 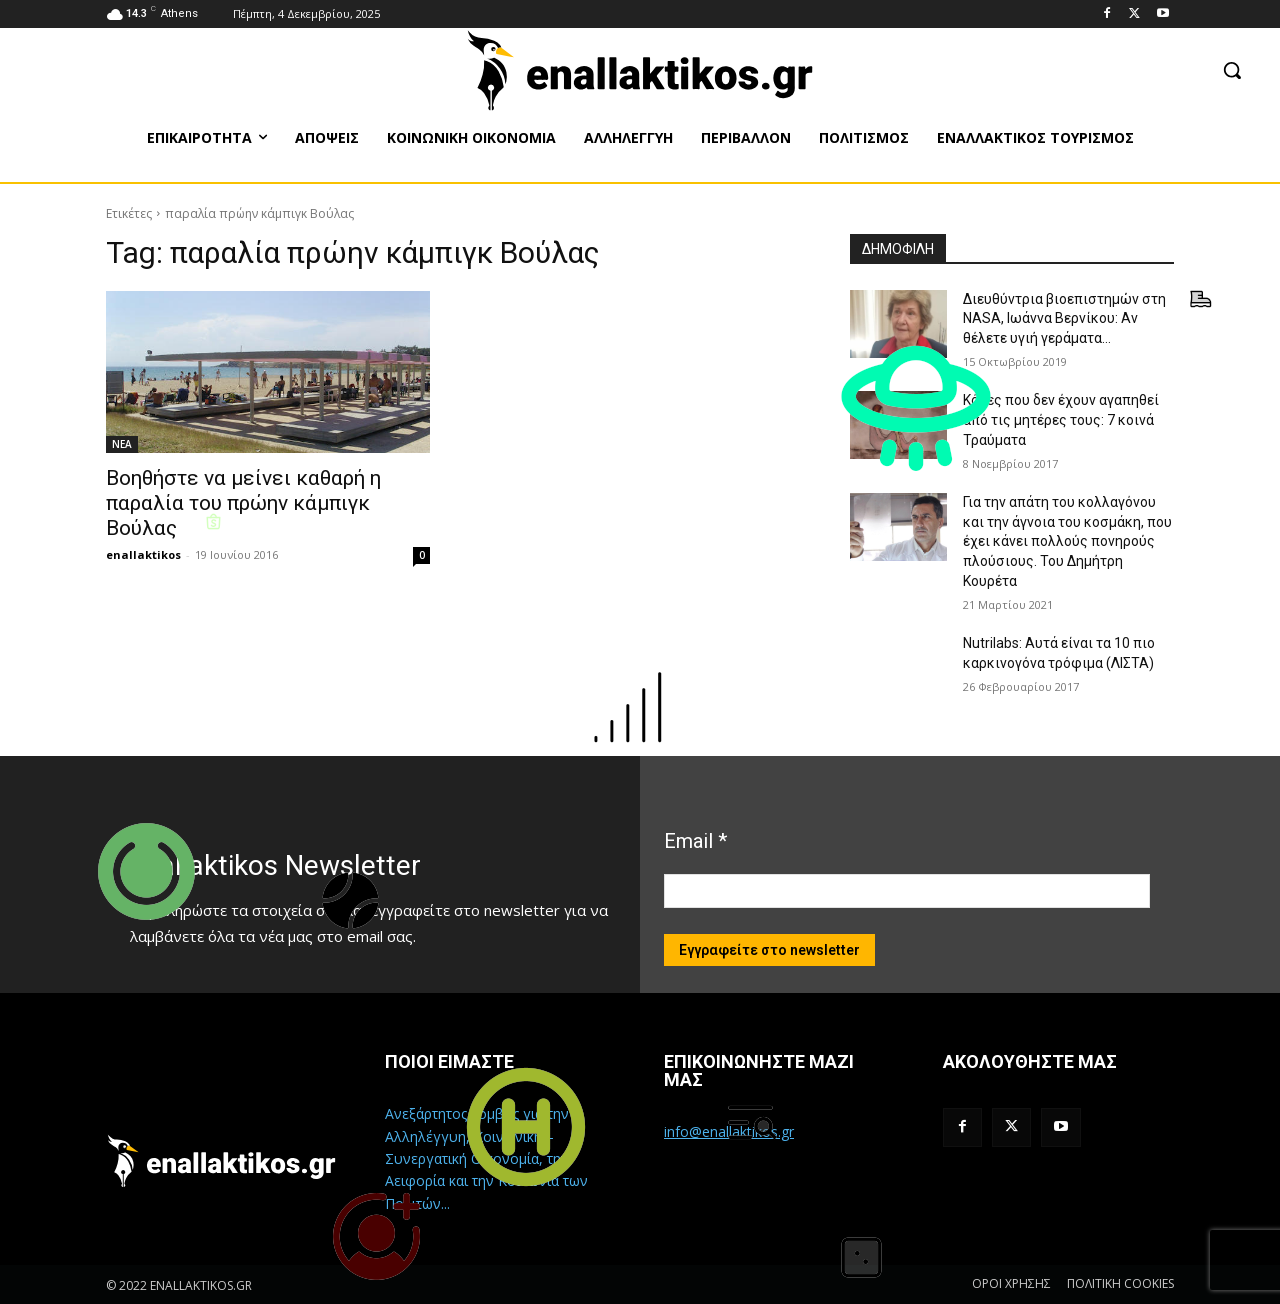 I want to click on indicates loading or processing in progress, so click(x=146, y=871).